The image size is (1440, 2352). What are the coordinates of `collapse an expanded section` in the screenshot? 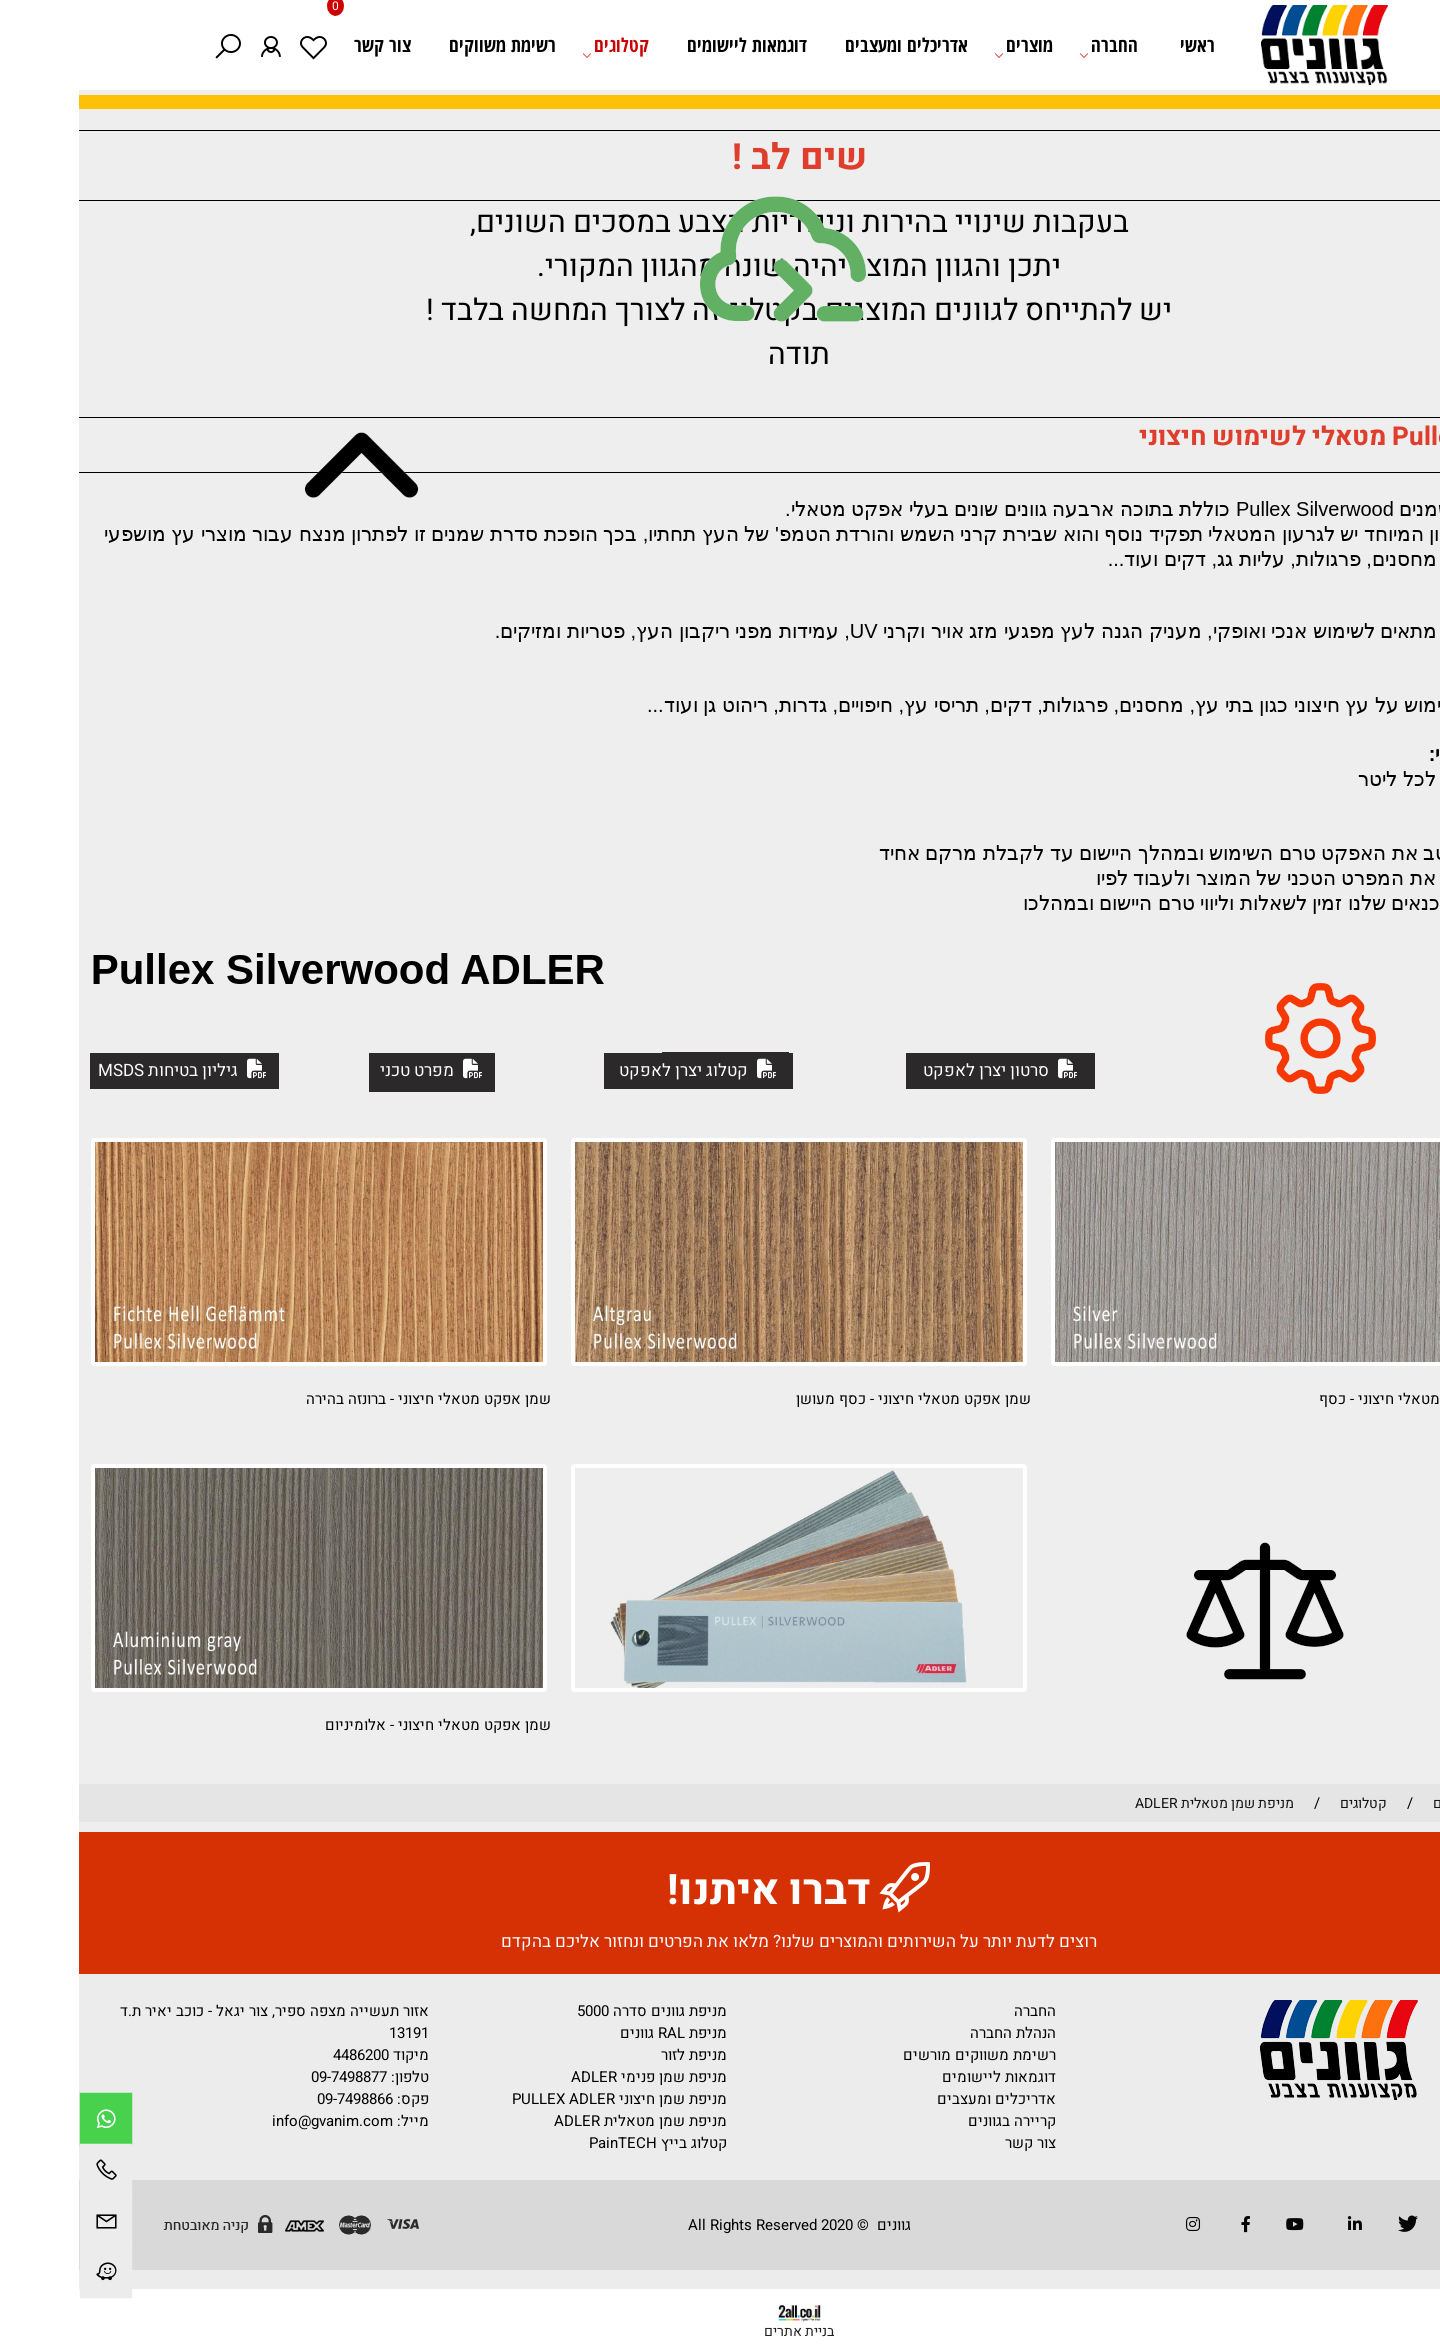 It's located at (361, 466).